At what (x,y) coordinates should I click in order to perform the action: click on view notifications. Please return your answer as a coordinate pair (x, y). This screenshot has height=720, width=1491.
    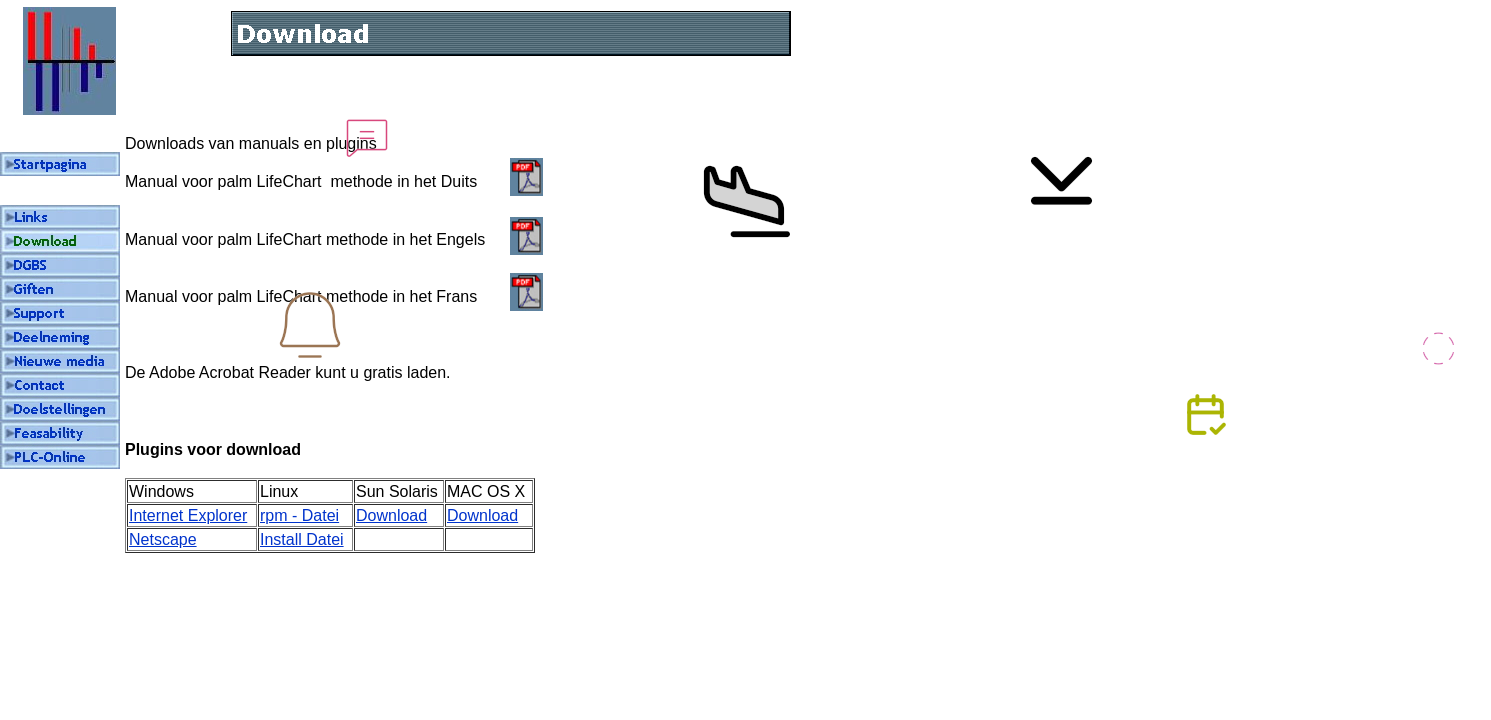
    Looking at the image, I should click on (310, 325).